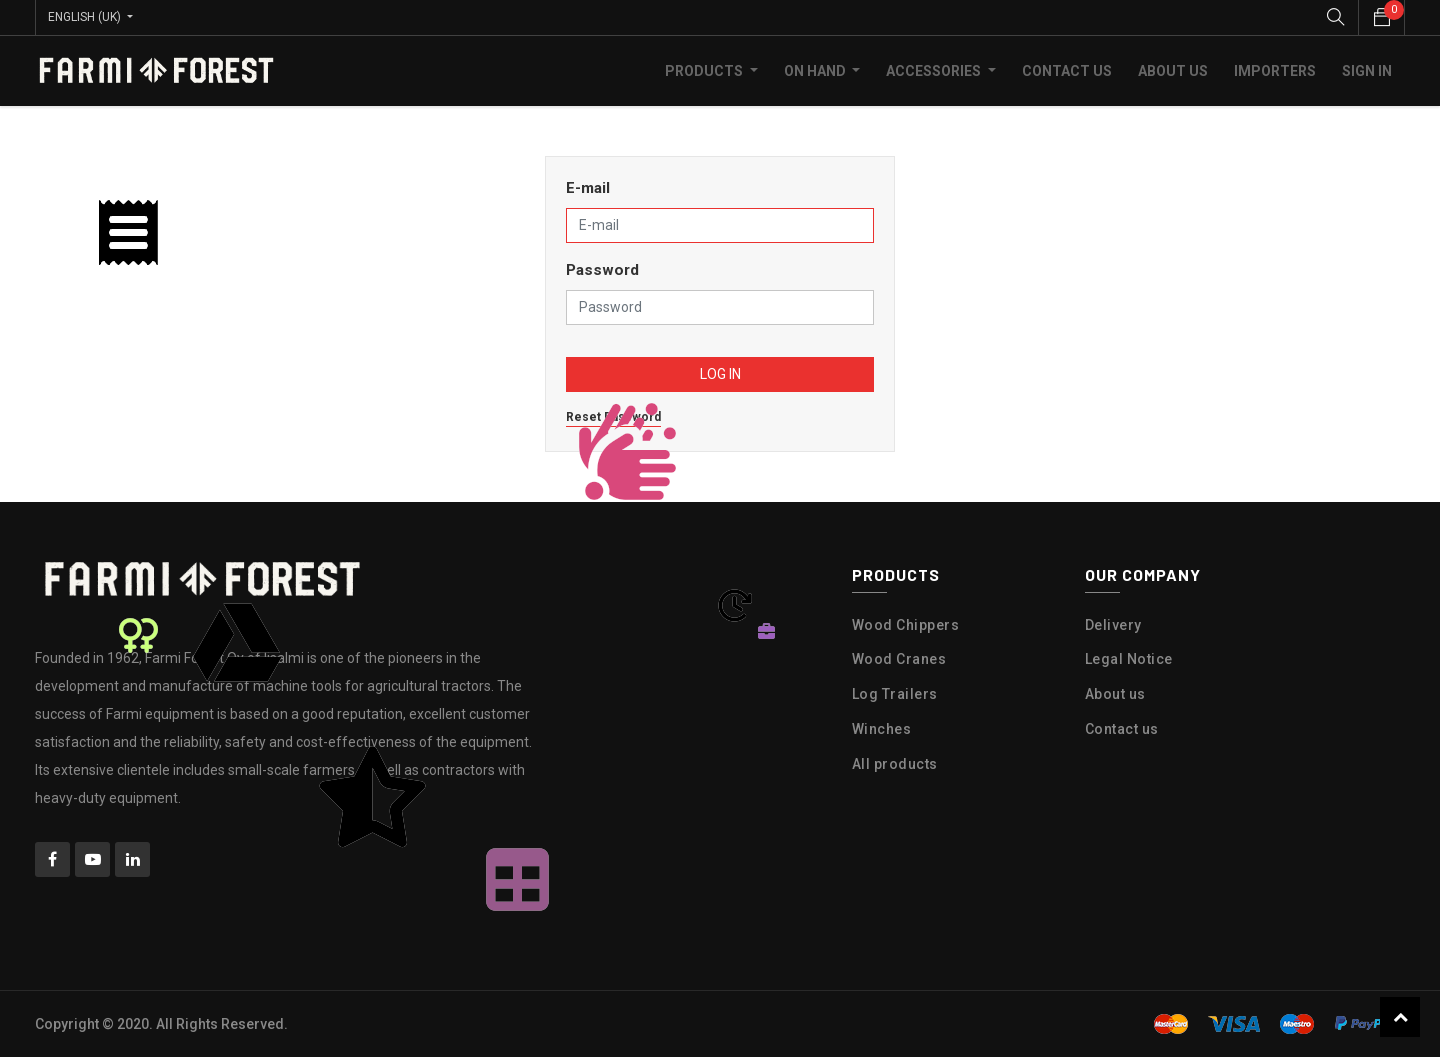  What do you see at coordinates (372, 801) in the screenshot?
I see `indicates a partial or half-star rating` at bounding box center [372, 801].